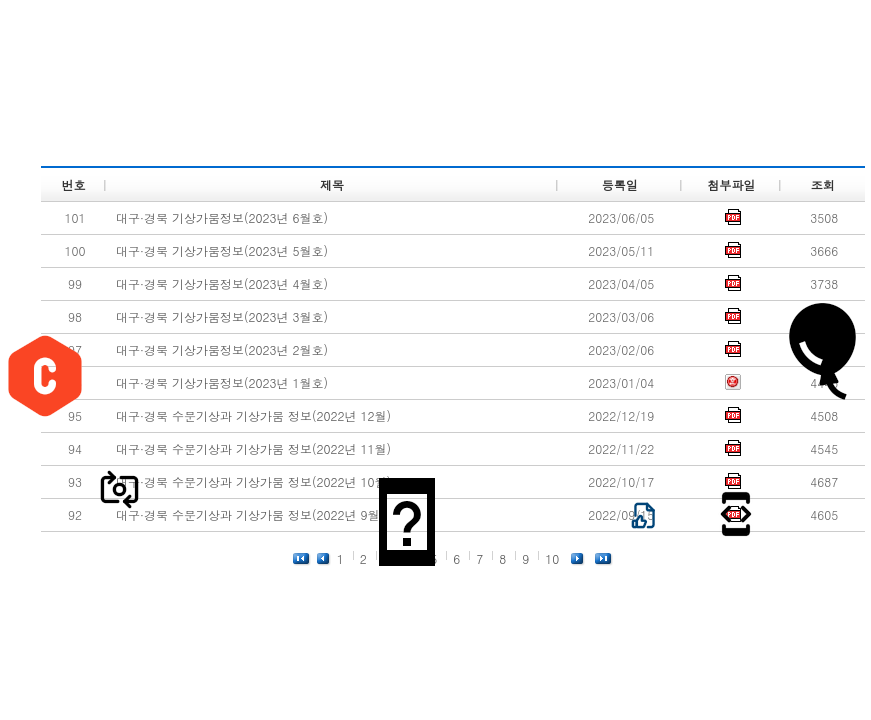 The image size is (871, 720). What do you see at coordinates (822, 351) in the screenshot?
I see `indicates a celebration or birthday event` at bounding box center [822, 351].